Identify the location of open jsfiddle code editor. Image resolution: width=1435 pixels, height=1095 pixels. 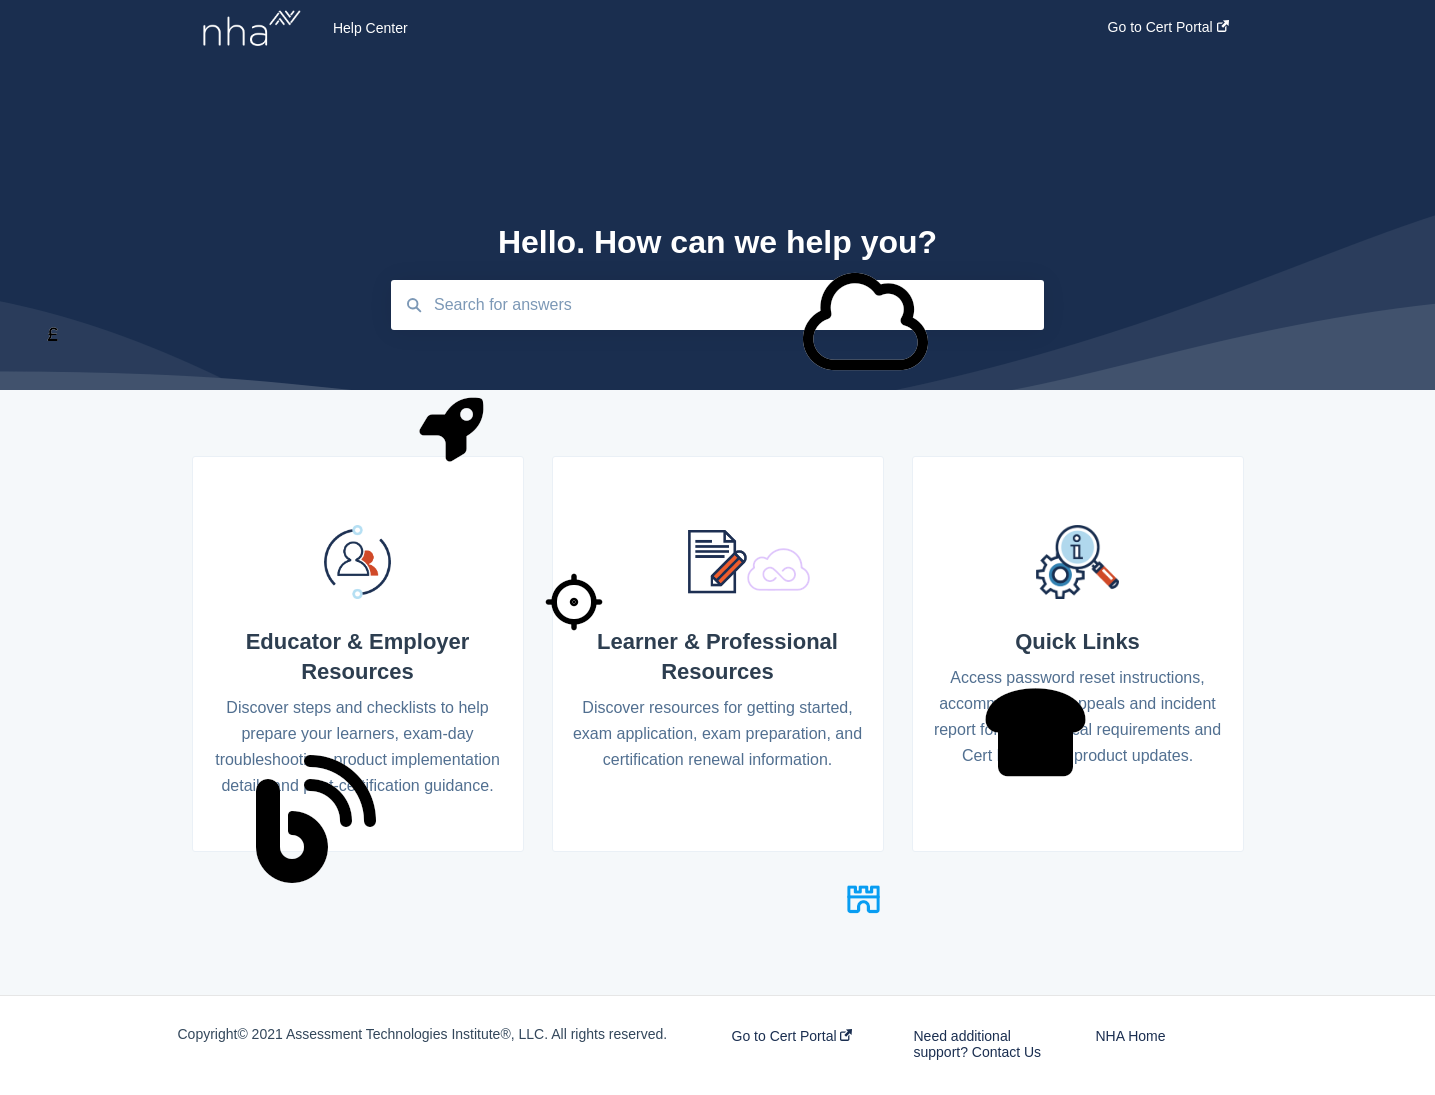
(778, 569).